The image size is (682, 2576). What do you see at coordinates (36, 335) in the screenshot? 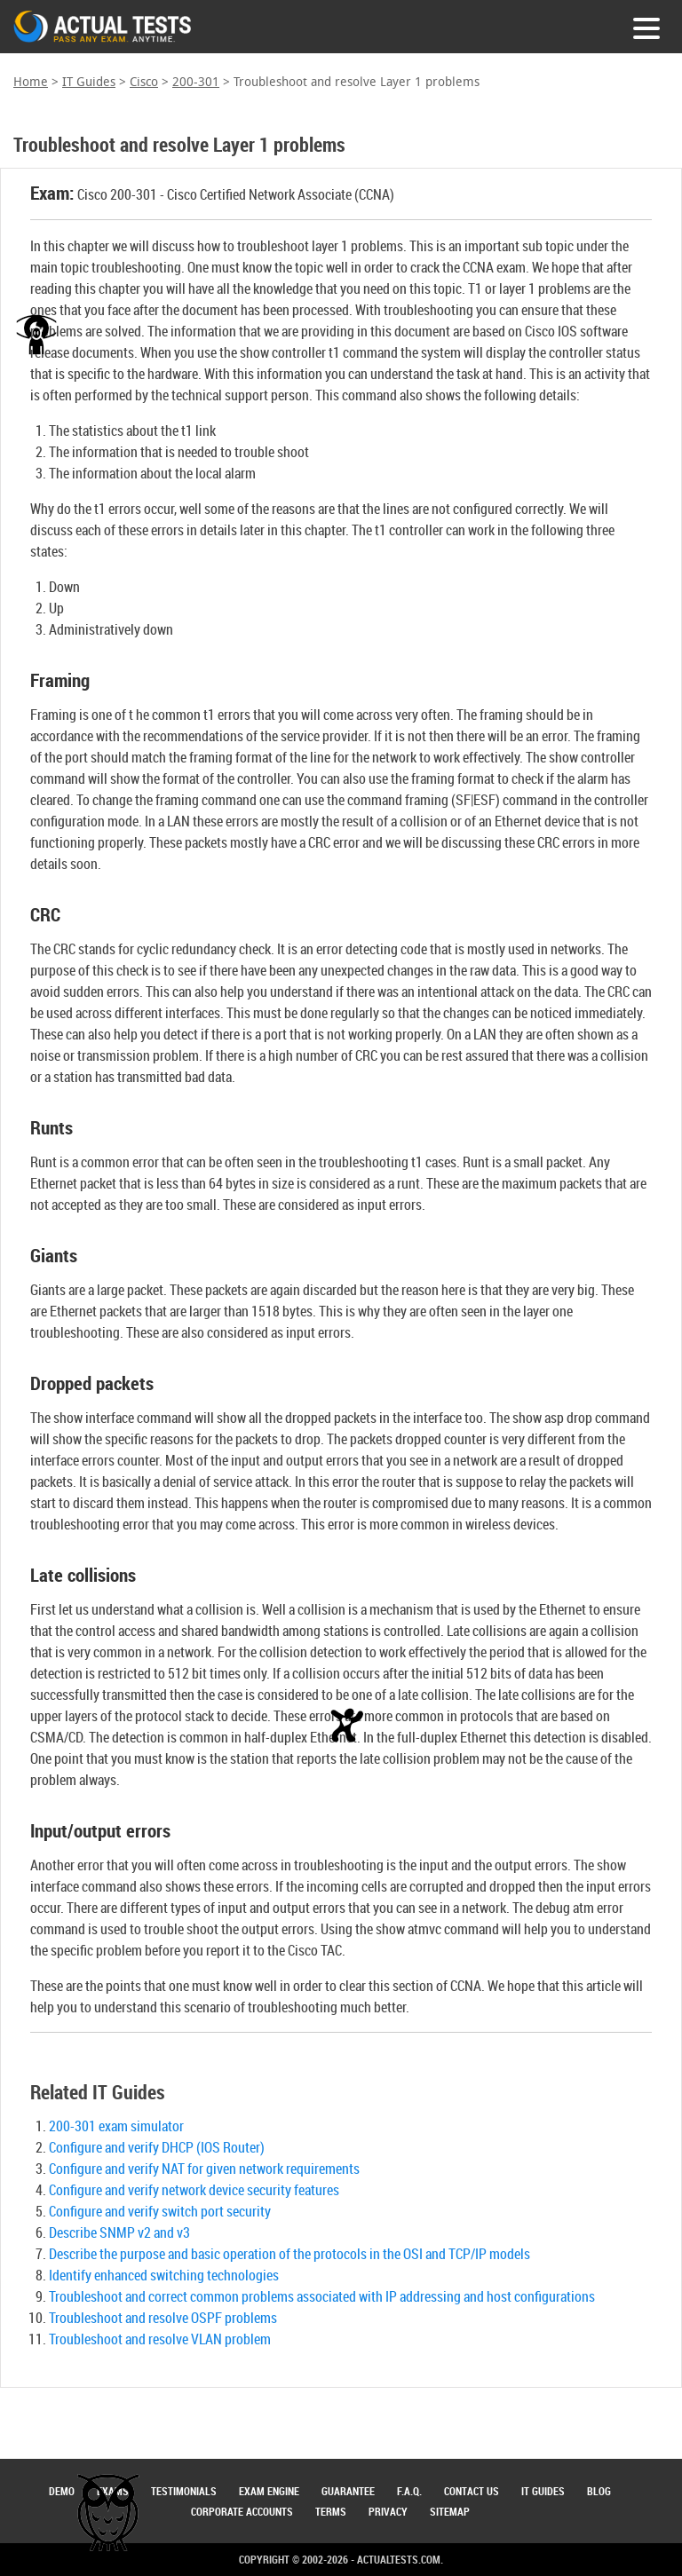
I see `indicates a paranoia or anxiety state in gameplay` at bounding box center [36, 335].